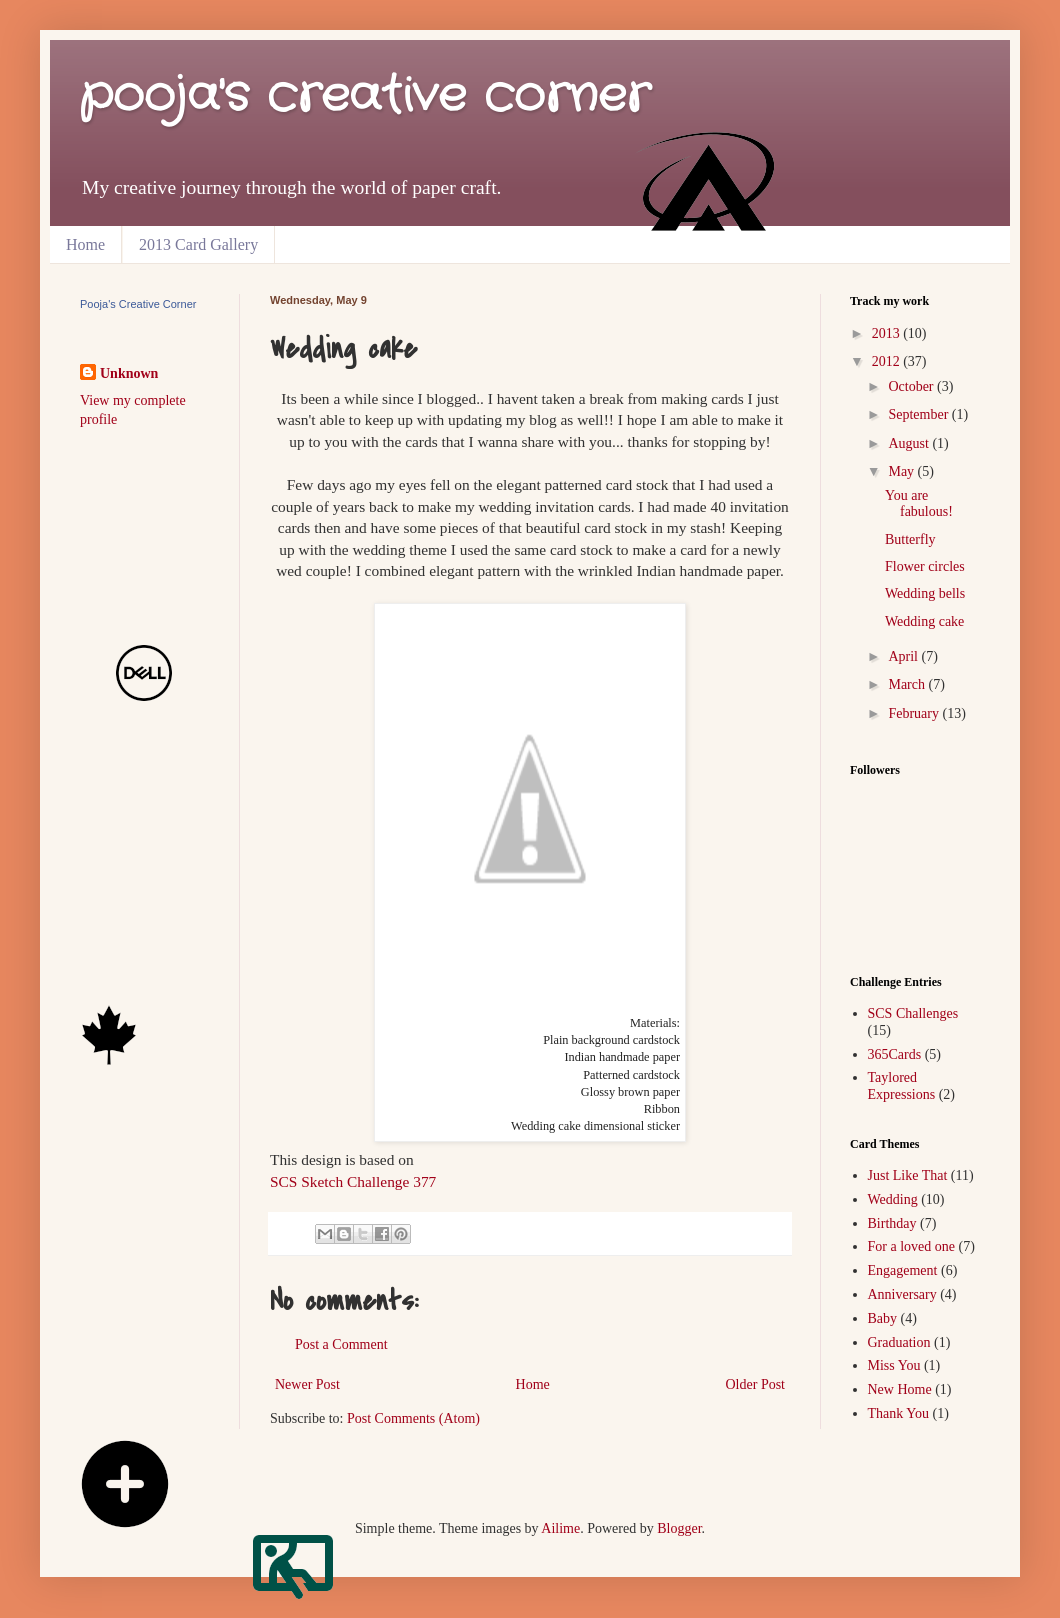 The width and height of the screenshot is (1060, 1618). I want to click on dell brand or product identifier, so click(144, 673).